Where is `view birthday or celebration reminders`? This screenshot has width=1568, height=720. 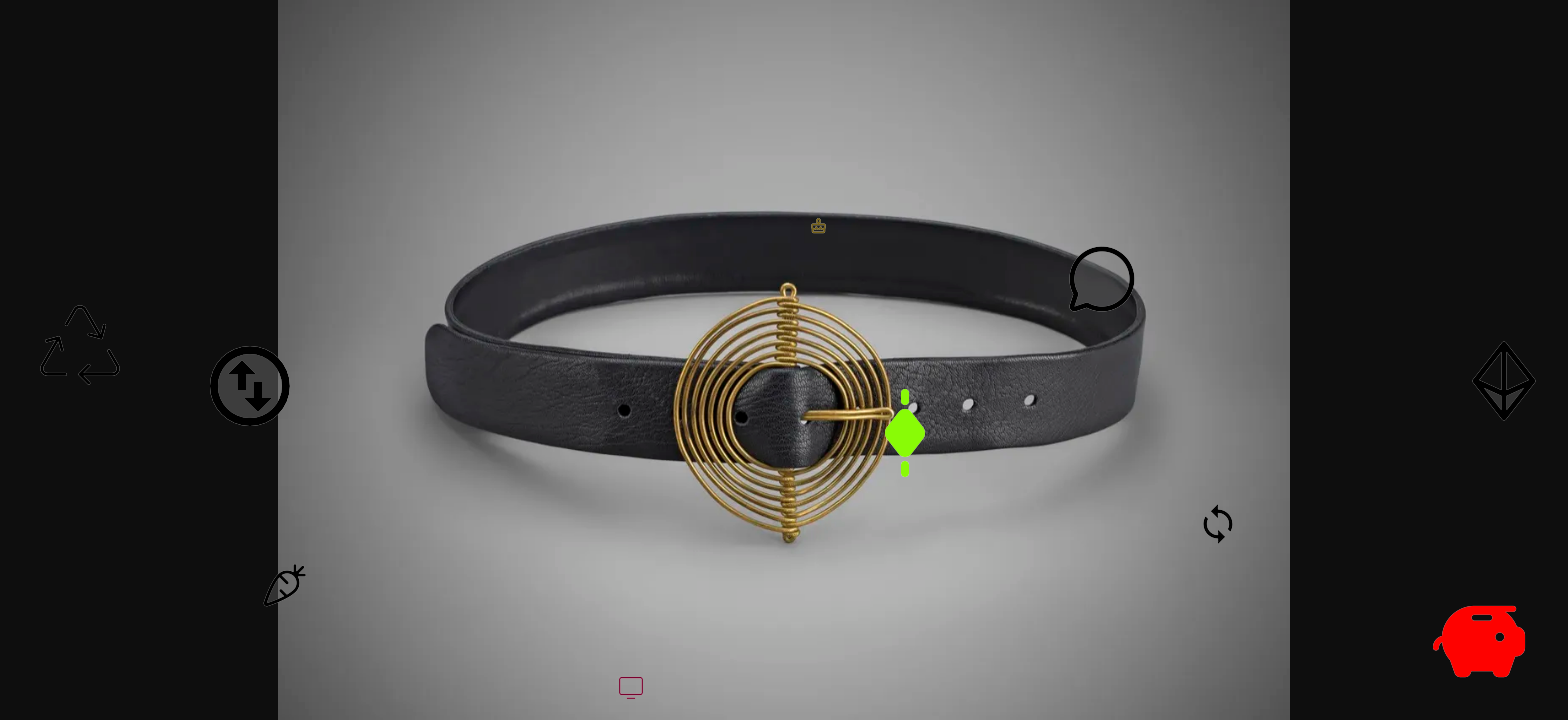 view birthday or celebration reminders is located at coordinates (818, 226).